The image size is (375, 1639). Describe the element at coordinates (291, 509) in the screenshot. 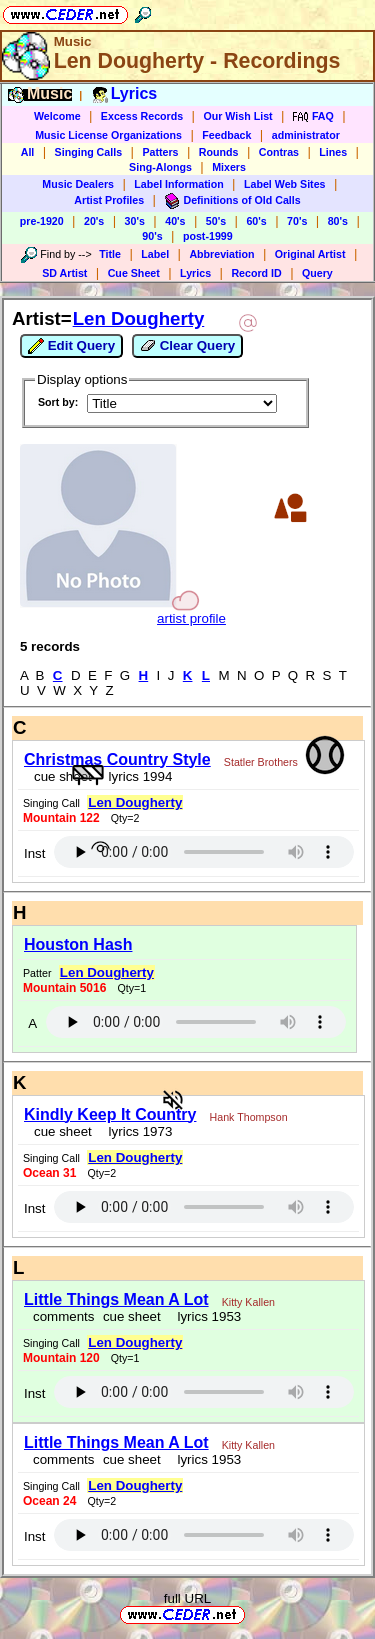

I see `access shape tools or drawing options` at that location.